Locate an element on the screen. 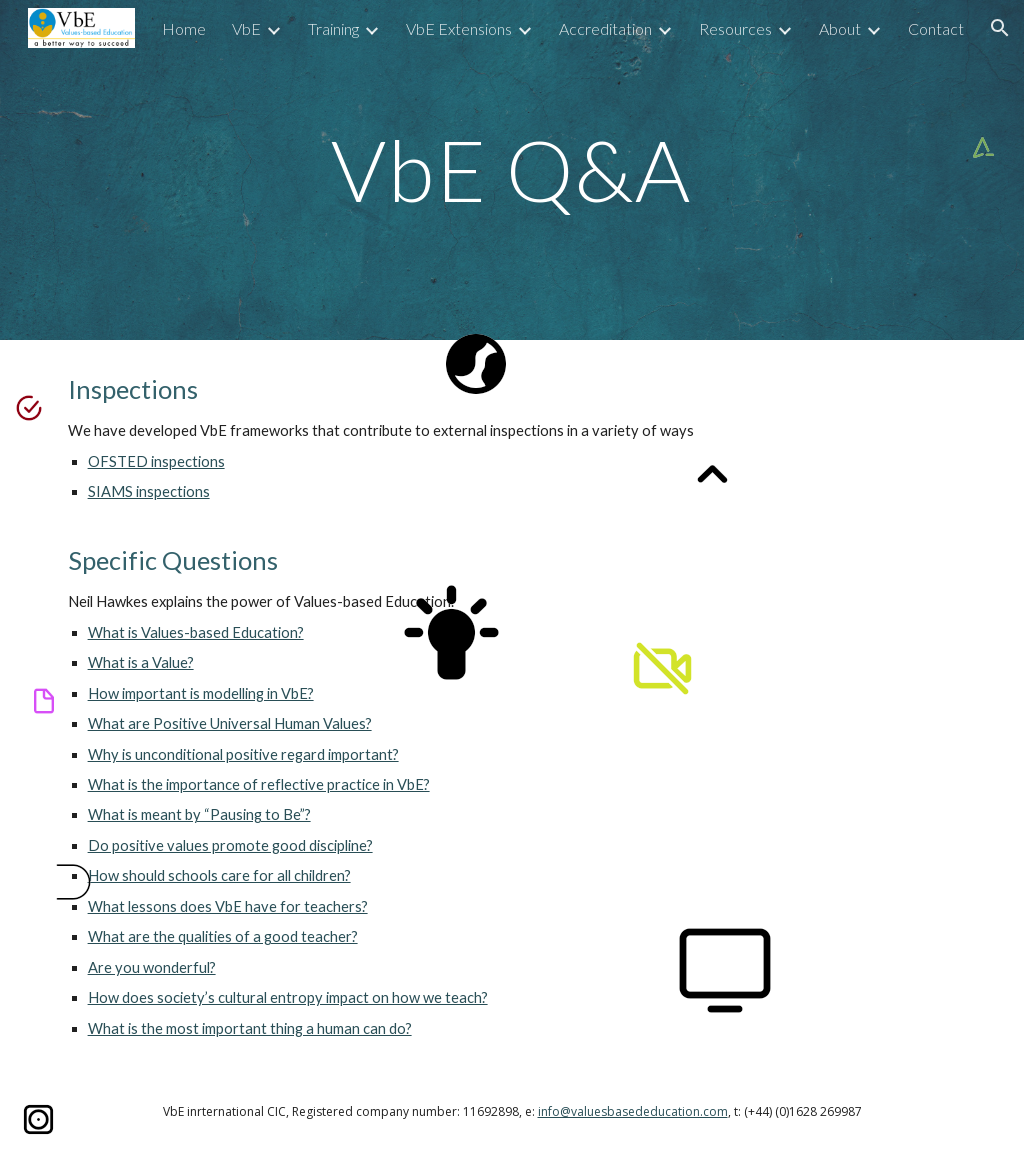 This screenshot has height=1151, width=1024. remove a navigation waypoint is located at coordinates (982, 147).